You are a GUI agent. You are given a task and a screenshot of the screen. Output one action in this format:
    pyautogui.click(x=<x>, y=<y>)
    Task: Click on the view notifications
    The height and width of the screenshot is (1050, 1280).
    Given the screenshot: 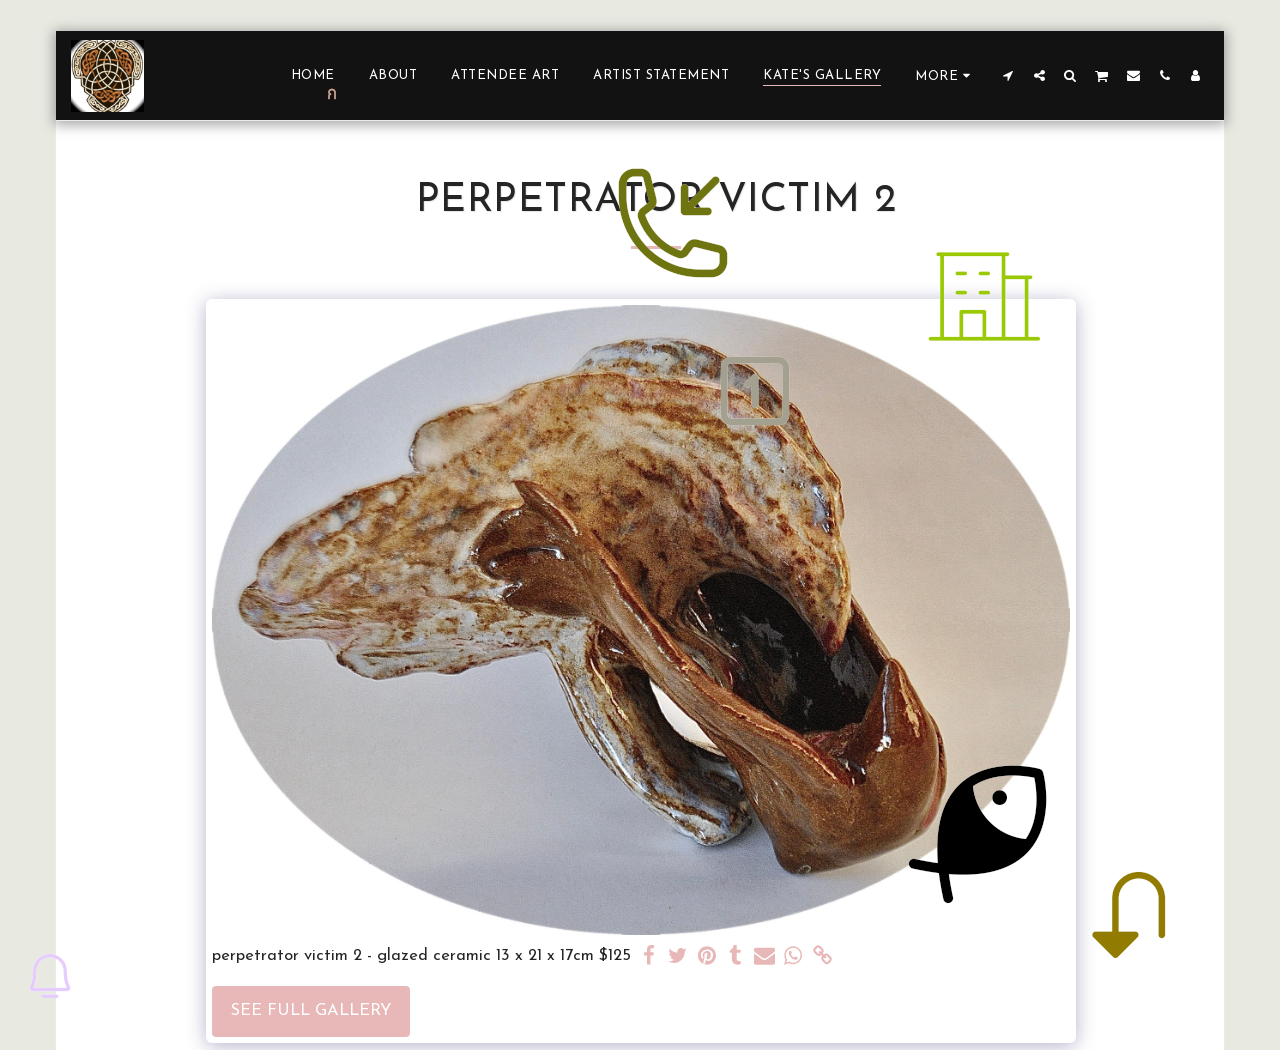 What is the action you would take?
    pyautogui.click(x=50, y=976)
    